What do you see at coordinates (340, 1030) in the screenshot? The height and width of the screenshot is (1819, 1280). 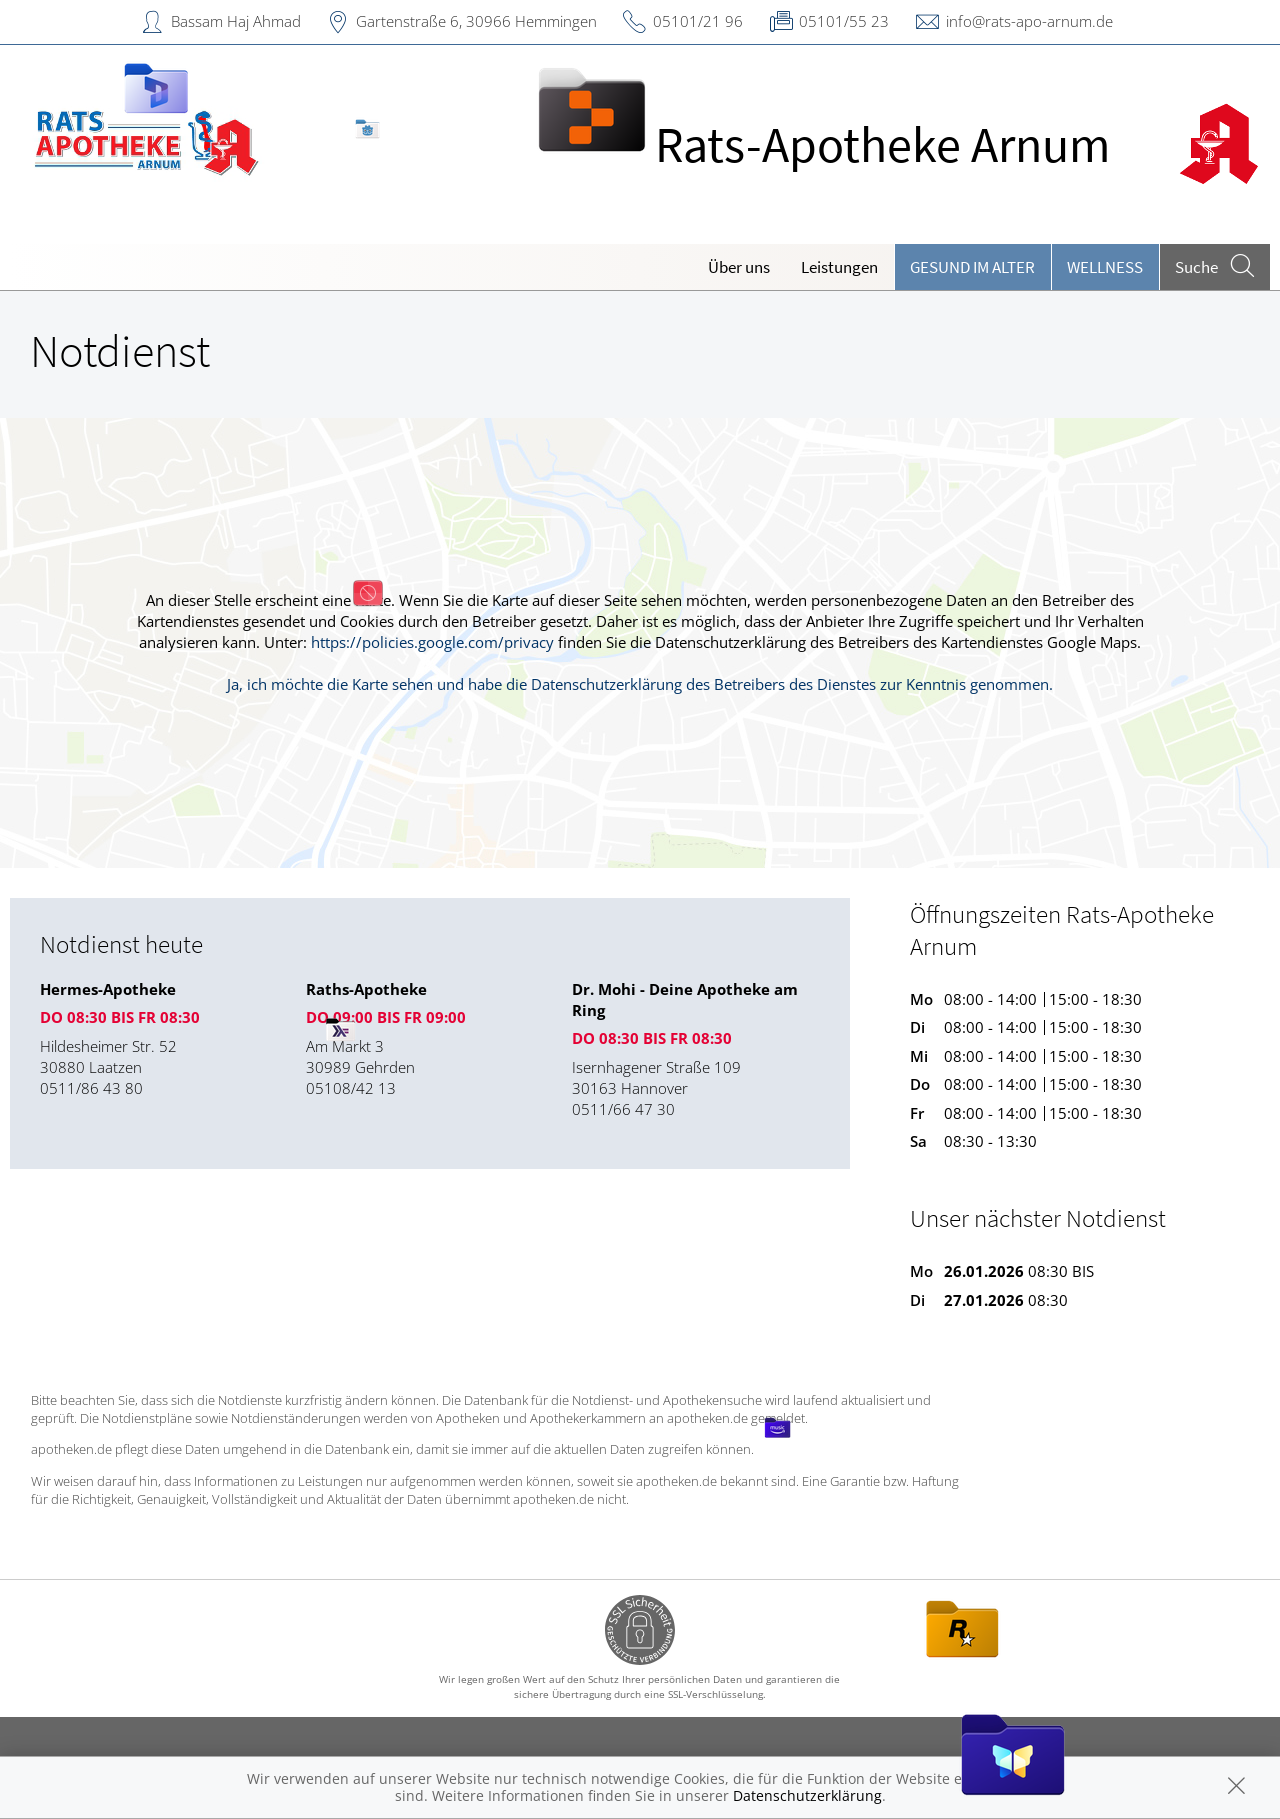 I see `open folder containing haskell project files` at bounding box center [340, 1030].